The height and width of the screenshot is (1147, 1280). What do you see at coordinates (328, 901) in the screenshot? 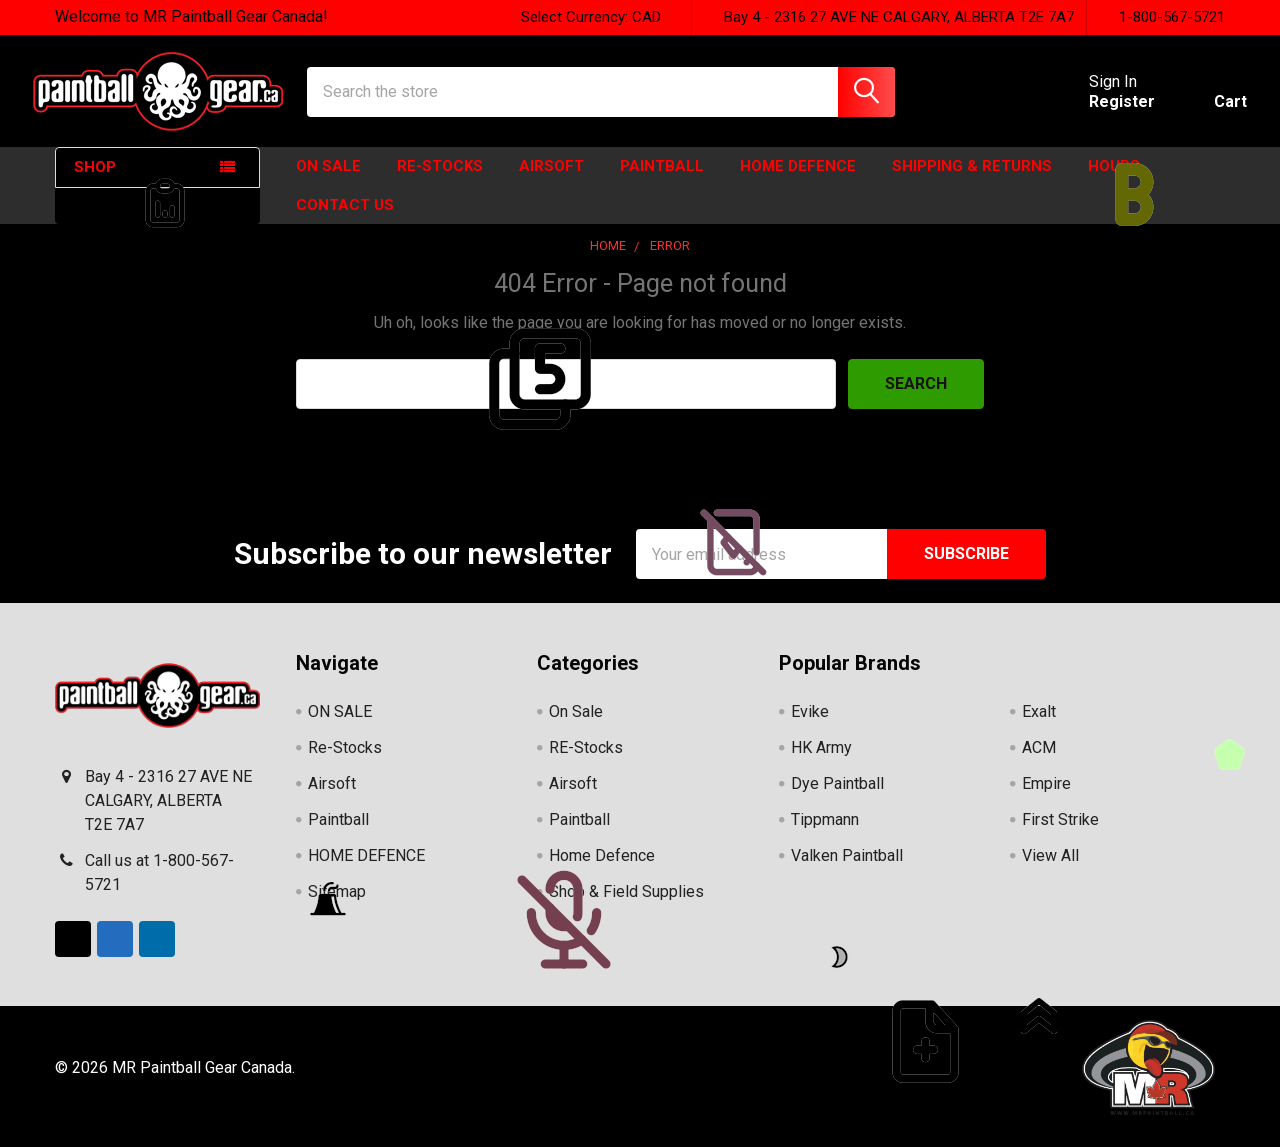
I see `view nuclear power plant status` at bounding box center [328, 901].